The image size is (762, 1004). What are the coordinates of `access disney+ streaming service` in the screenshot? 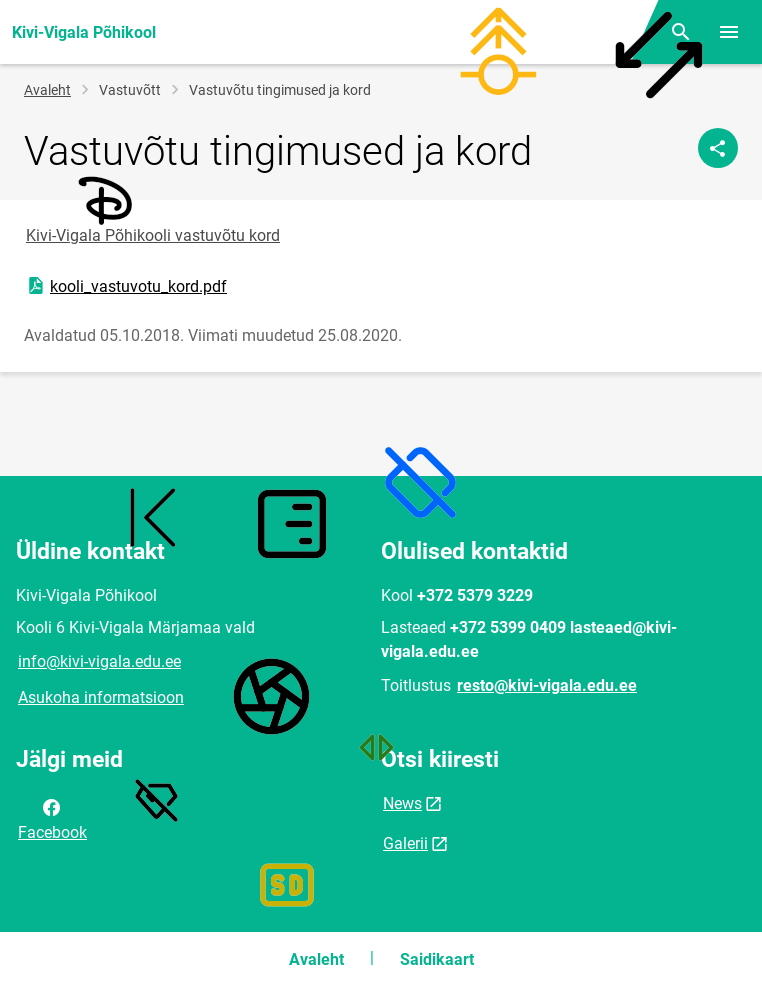 It's located at (106, 199).